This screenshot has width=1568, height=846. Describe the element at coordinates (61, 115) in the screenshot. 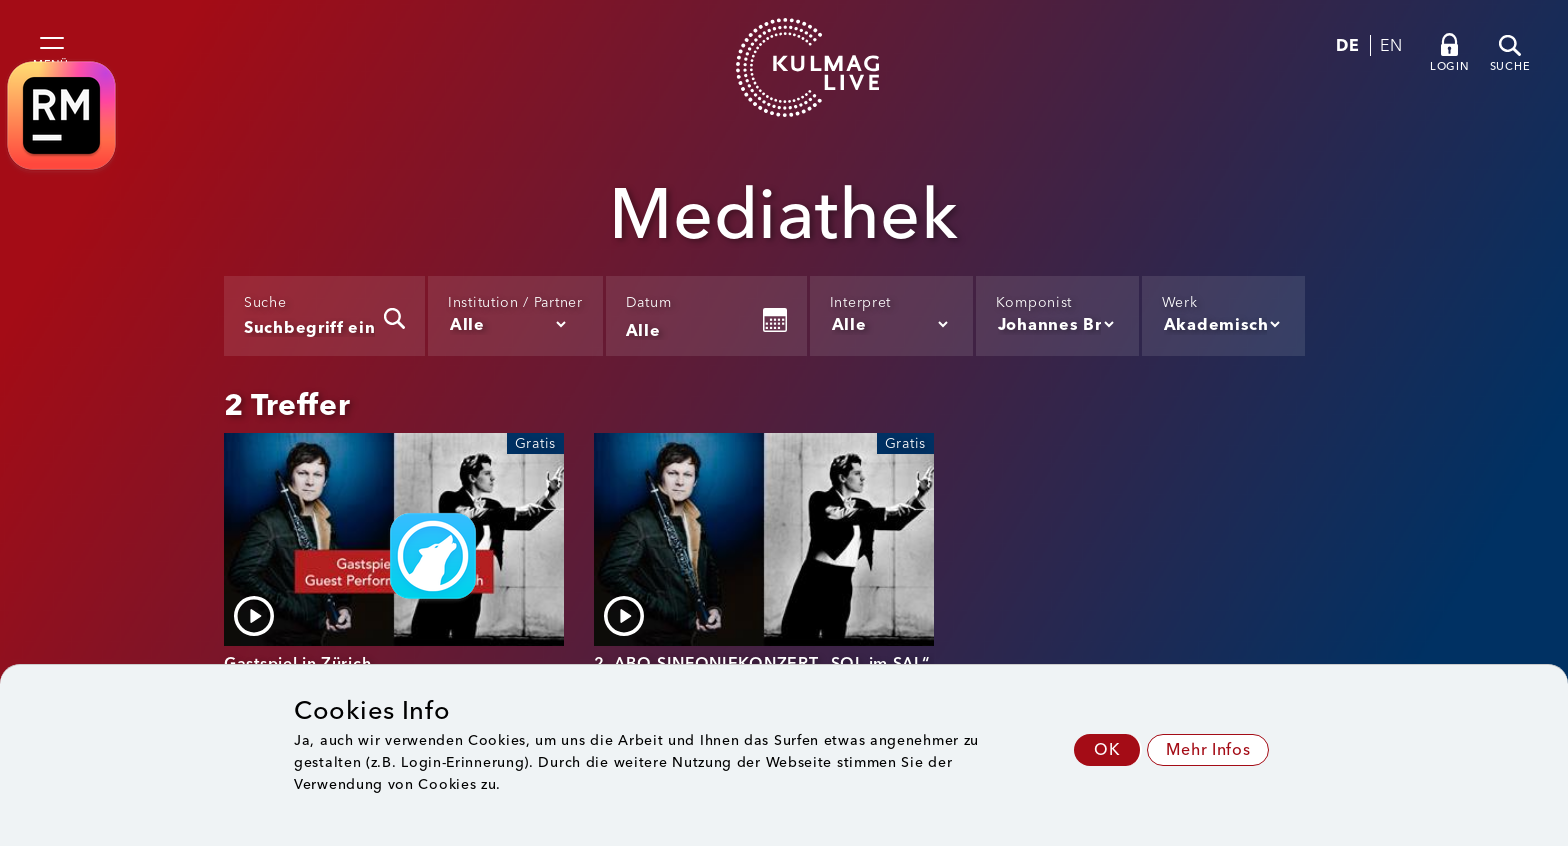

I see `open RubyMine IDE` at that location.